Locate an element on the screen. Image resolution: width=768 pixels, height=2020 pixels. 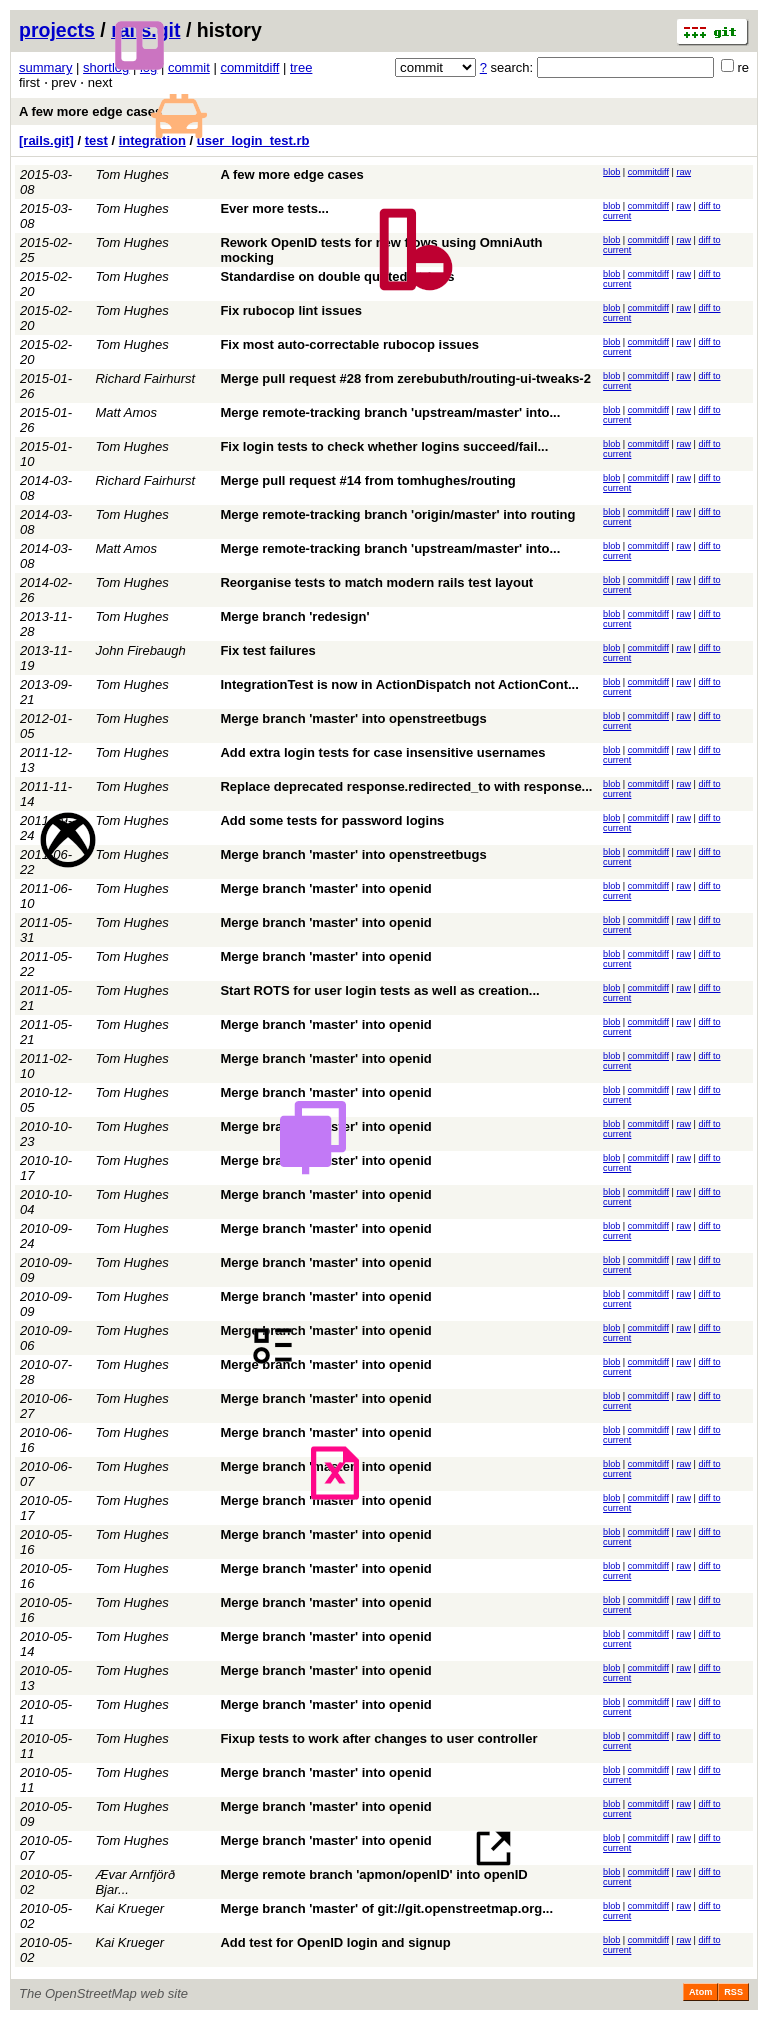
open Xbox app or gaming services is located at coordinates (68, 840).